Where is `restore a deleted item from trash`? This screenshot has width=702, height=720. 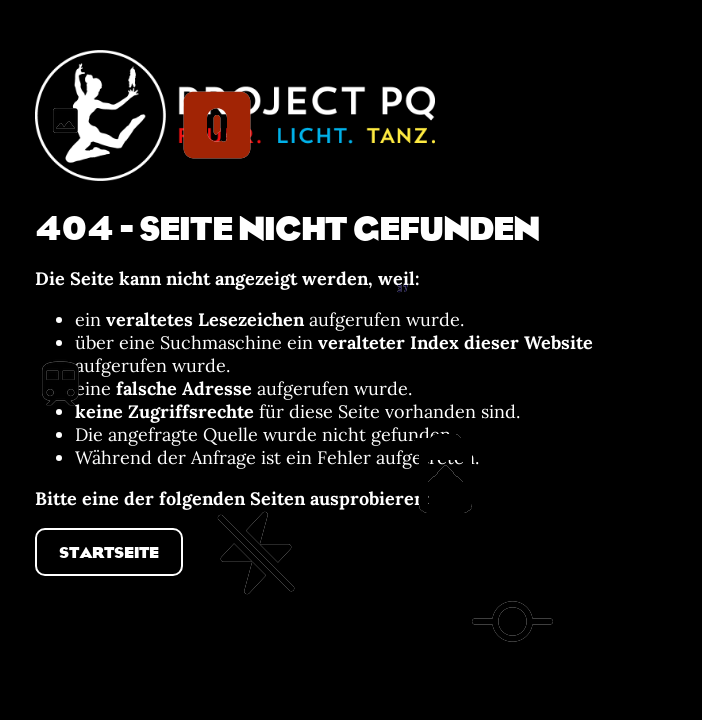
restore a deleted item from trash is located at coordinates (445, 473).